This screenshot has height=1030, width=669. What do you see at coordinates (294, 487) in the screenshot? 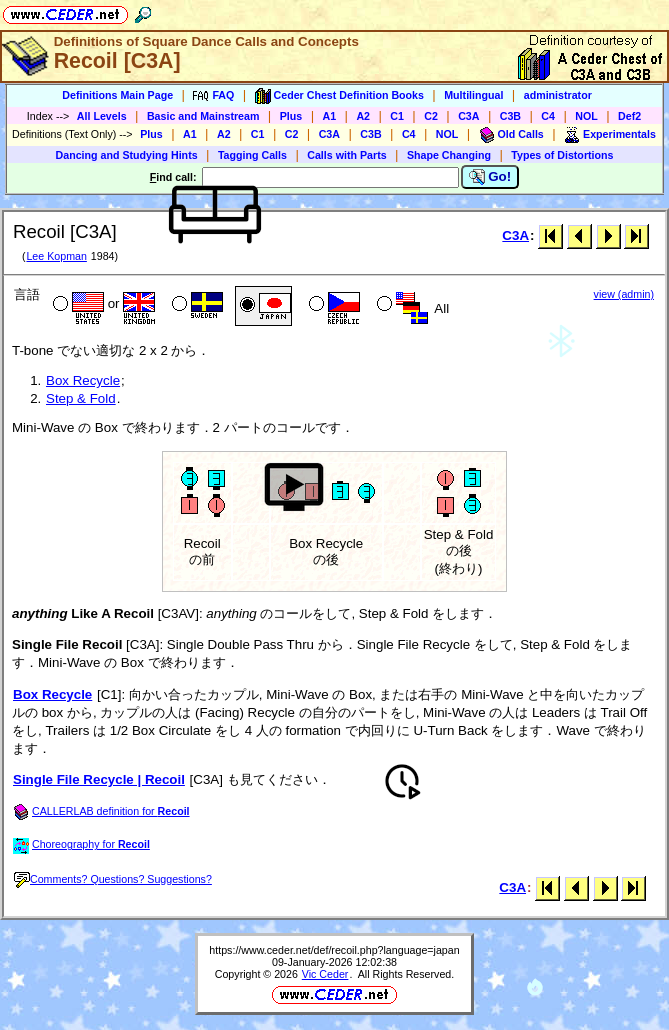
I see `access on-demand video content` at bounding box center [294, 487].